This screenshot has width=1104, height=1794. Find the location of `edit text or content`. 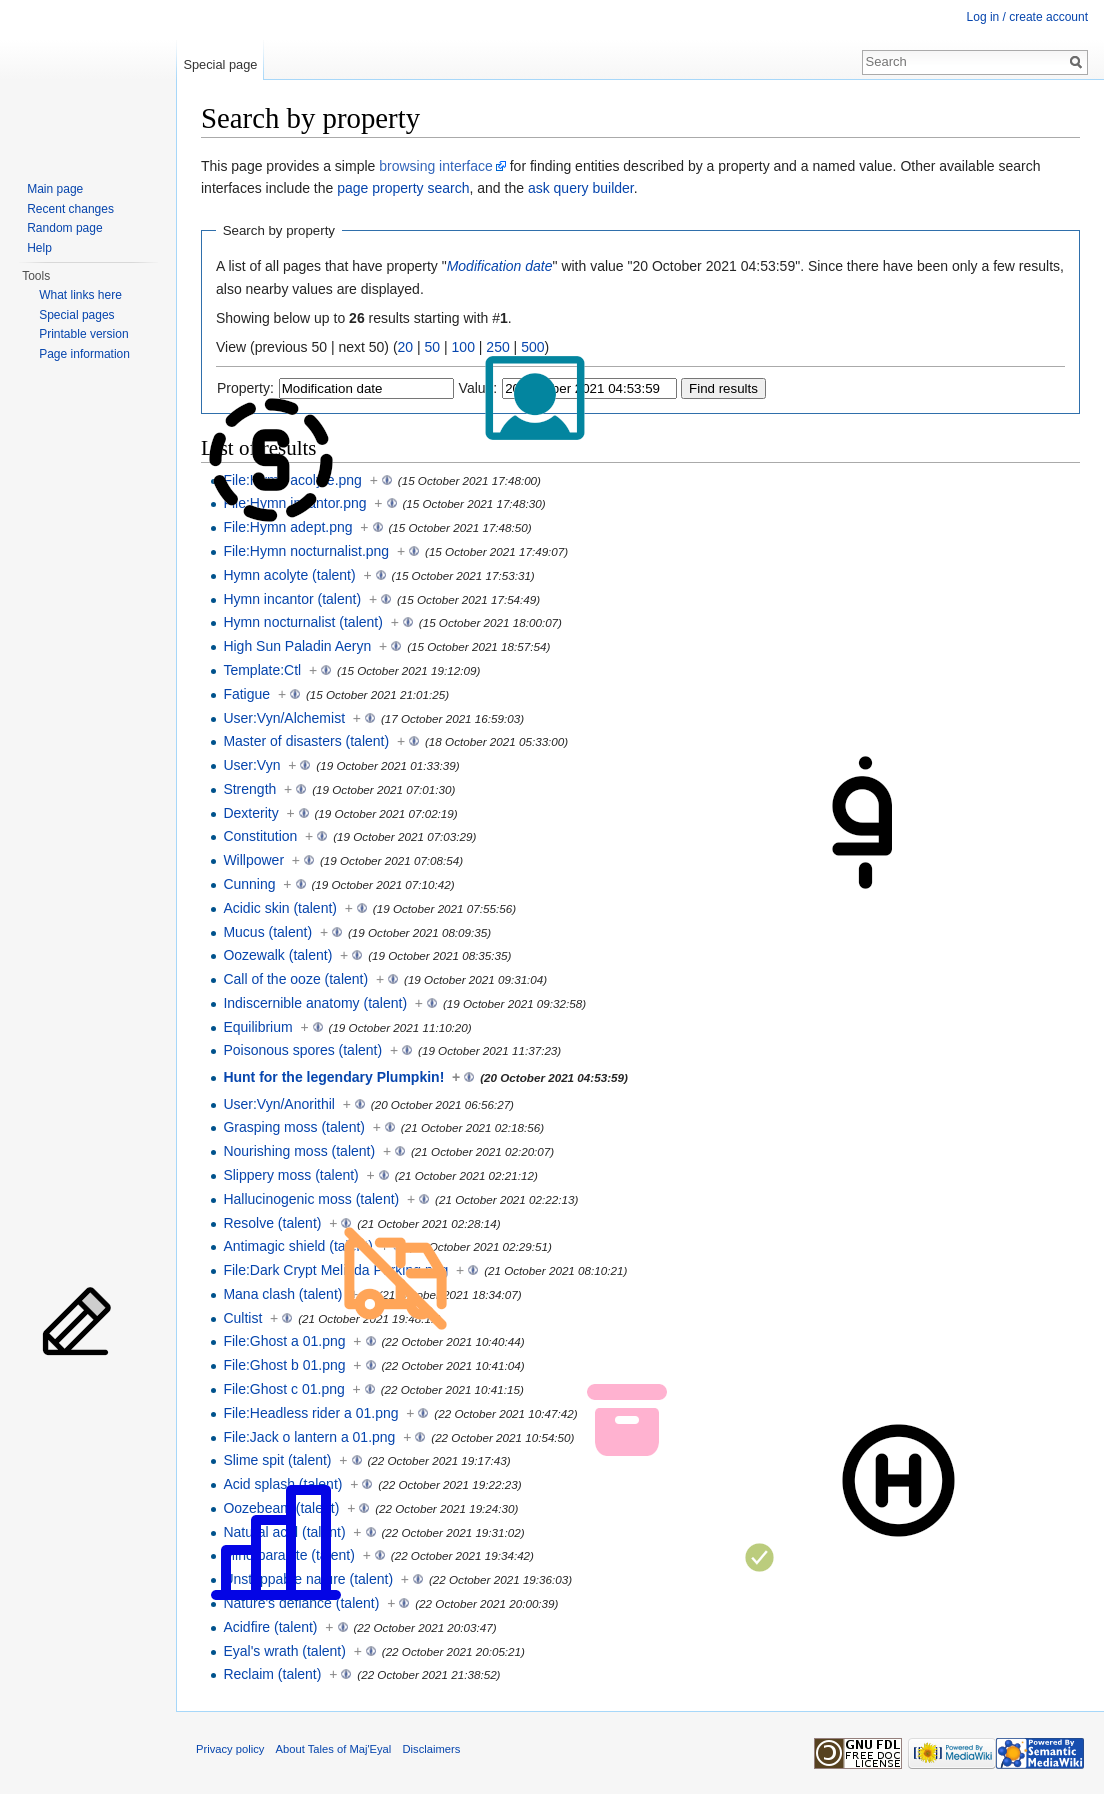

edit text or content is located at coordinates (75, 1322).